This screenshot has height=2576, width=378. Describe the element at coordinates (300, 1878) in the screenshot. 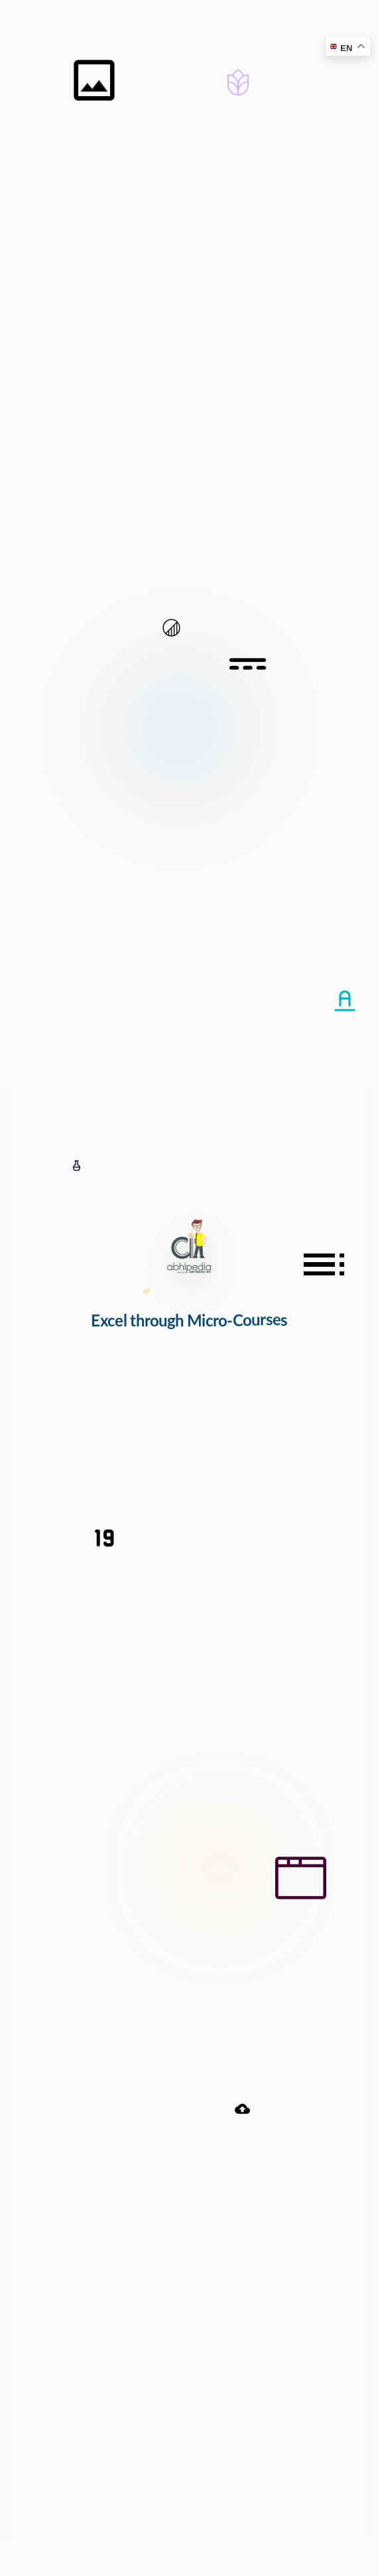

I see `open a new browser window` at that location.